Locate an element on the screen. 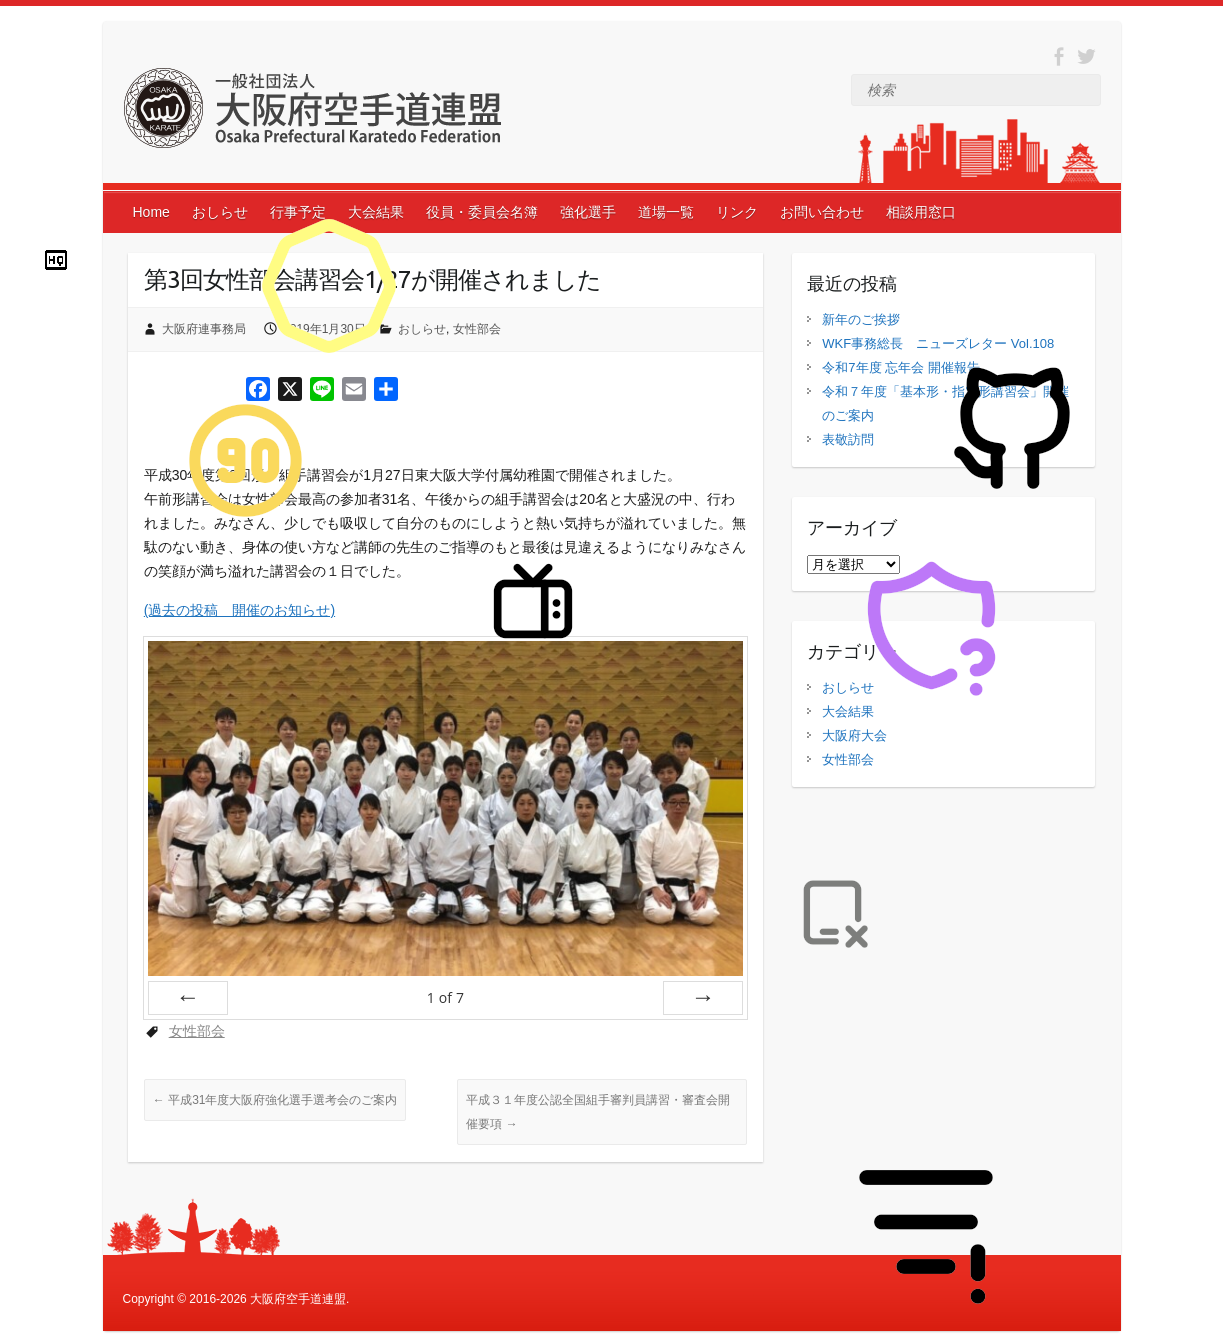 This screenshot has width=1223, height=1341. indicates high quality media or streaming option is located at coordinates (56, 260).